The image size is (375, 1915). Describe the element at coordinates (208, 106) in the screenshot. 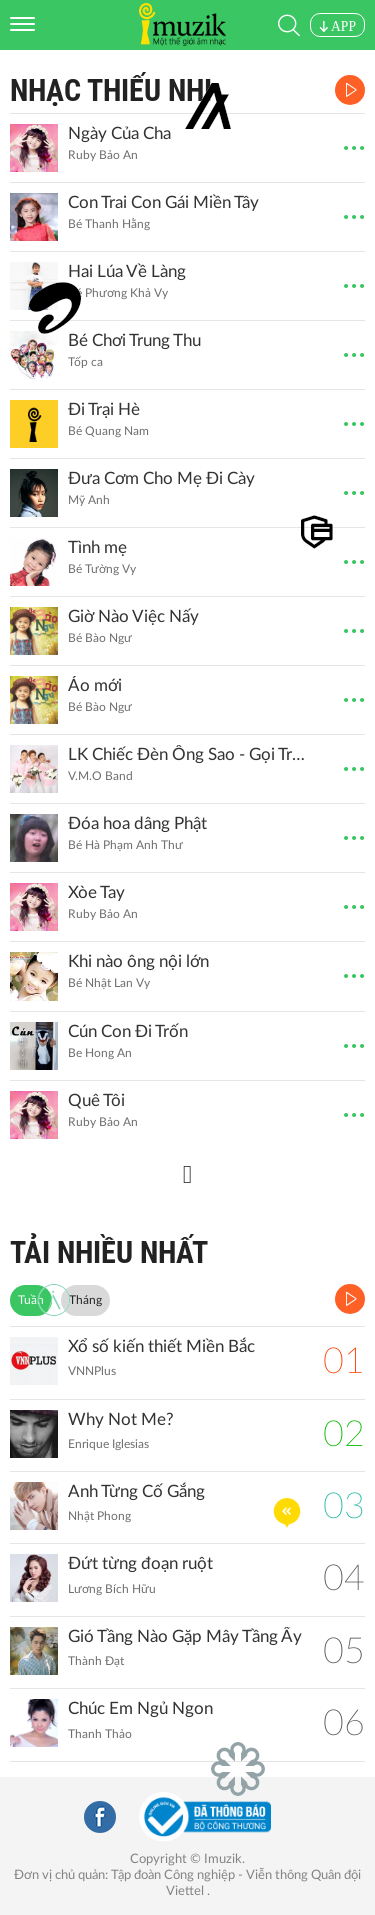

I see `algorand cryptocurrency or blockchain platform logo` at that location.